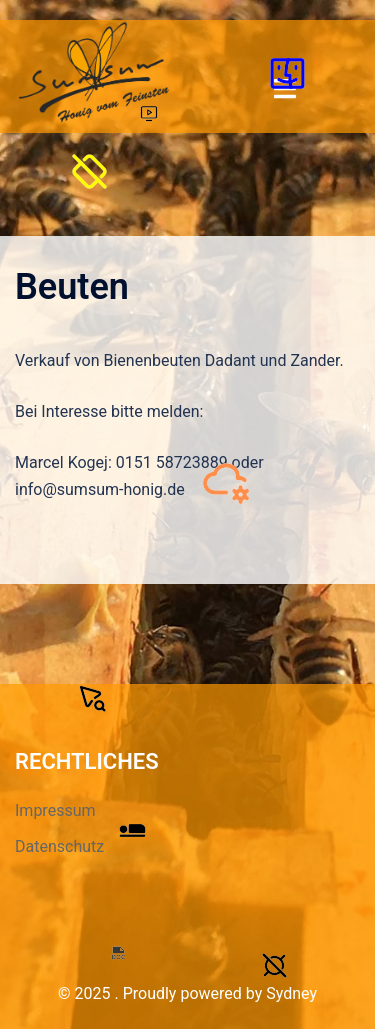 This screenshot has height=1029, width=375. I want to click on open finder app on mac, so click(287, 73).